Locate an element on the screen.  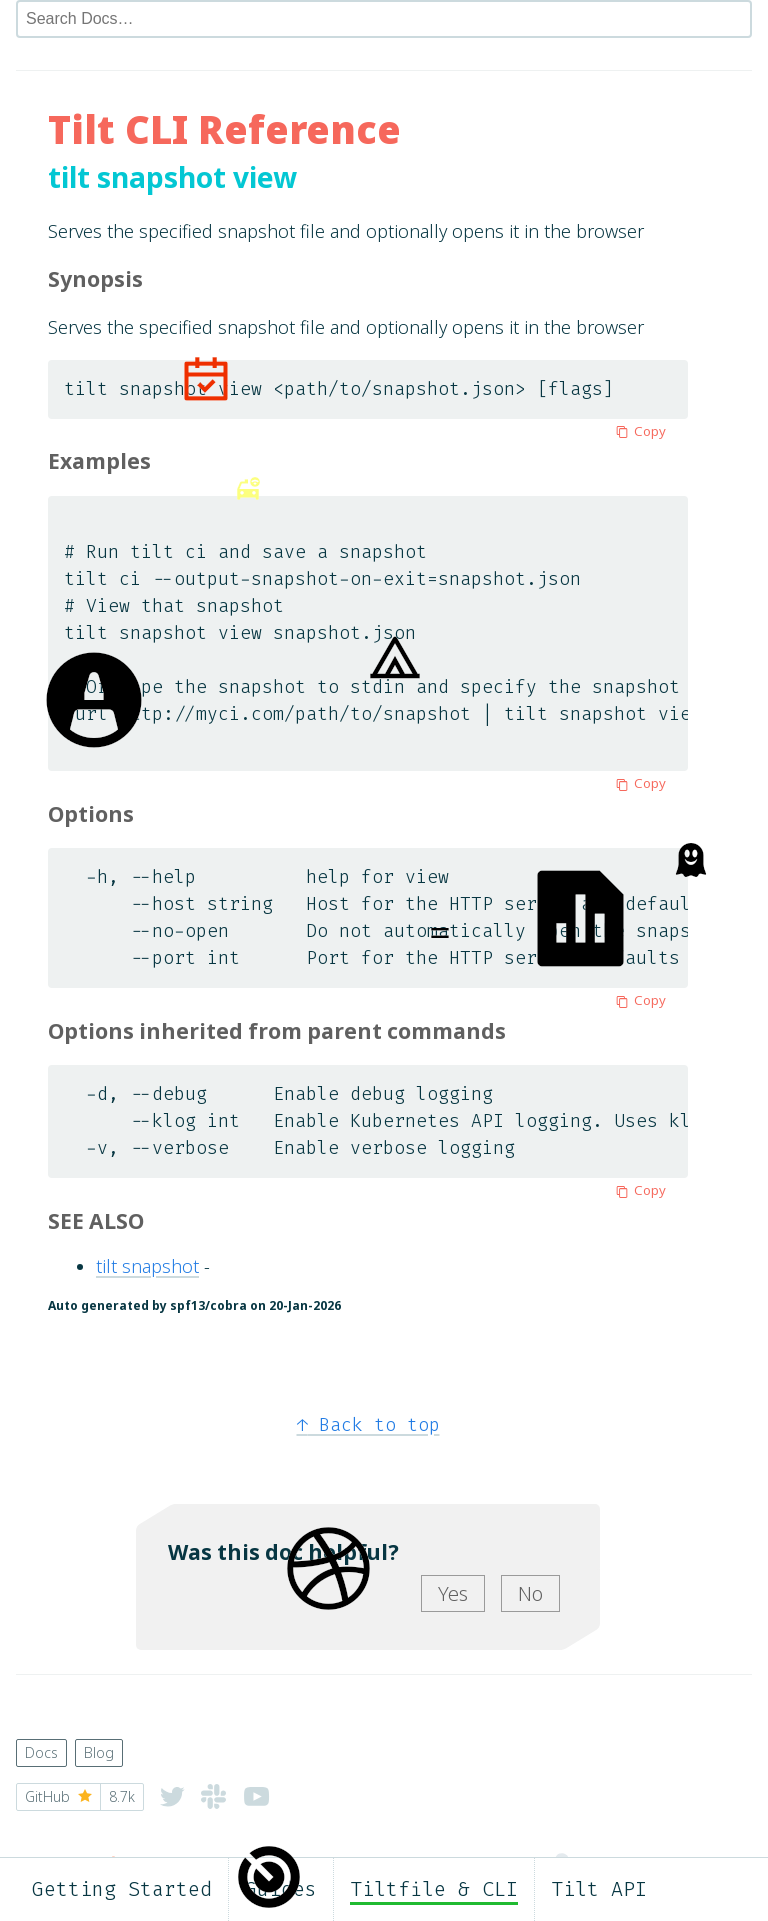
view document with chart data is located at coordinates (580, 918).